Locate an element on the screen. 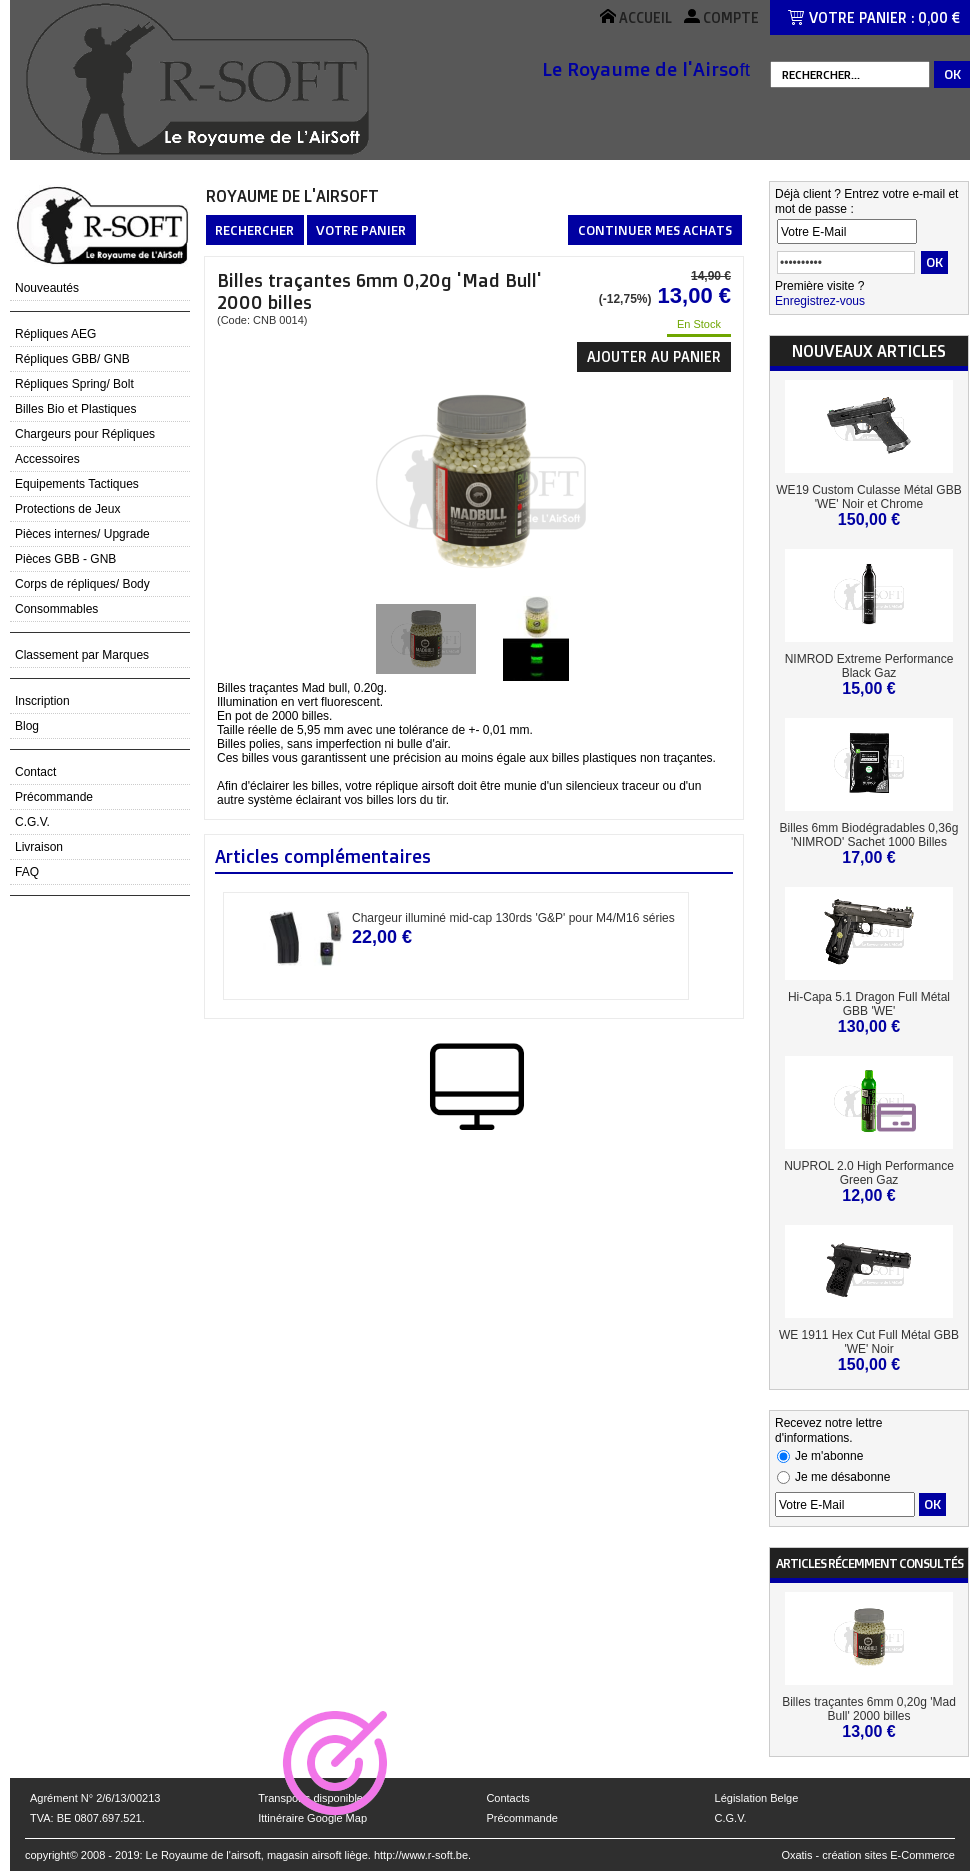  switch to desktop view is located at coordinates (477, 1083).